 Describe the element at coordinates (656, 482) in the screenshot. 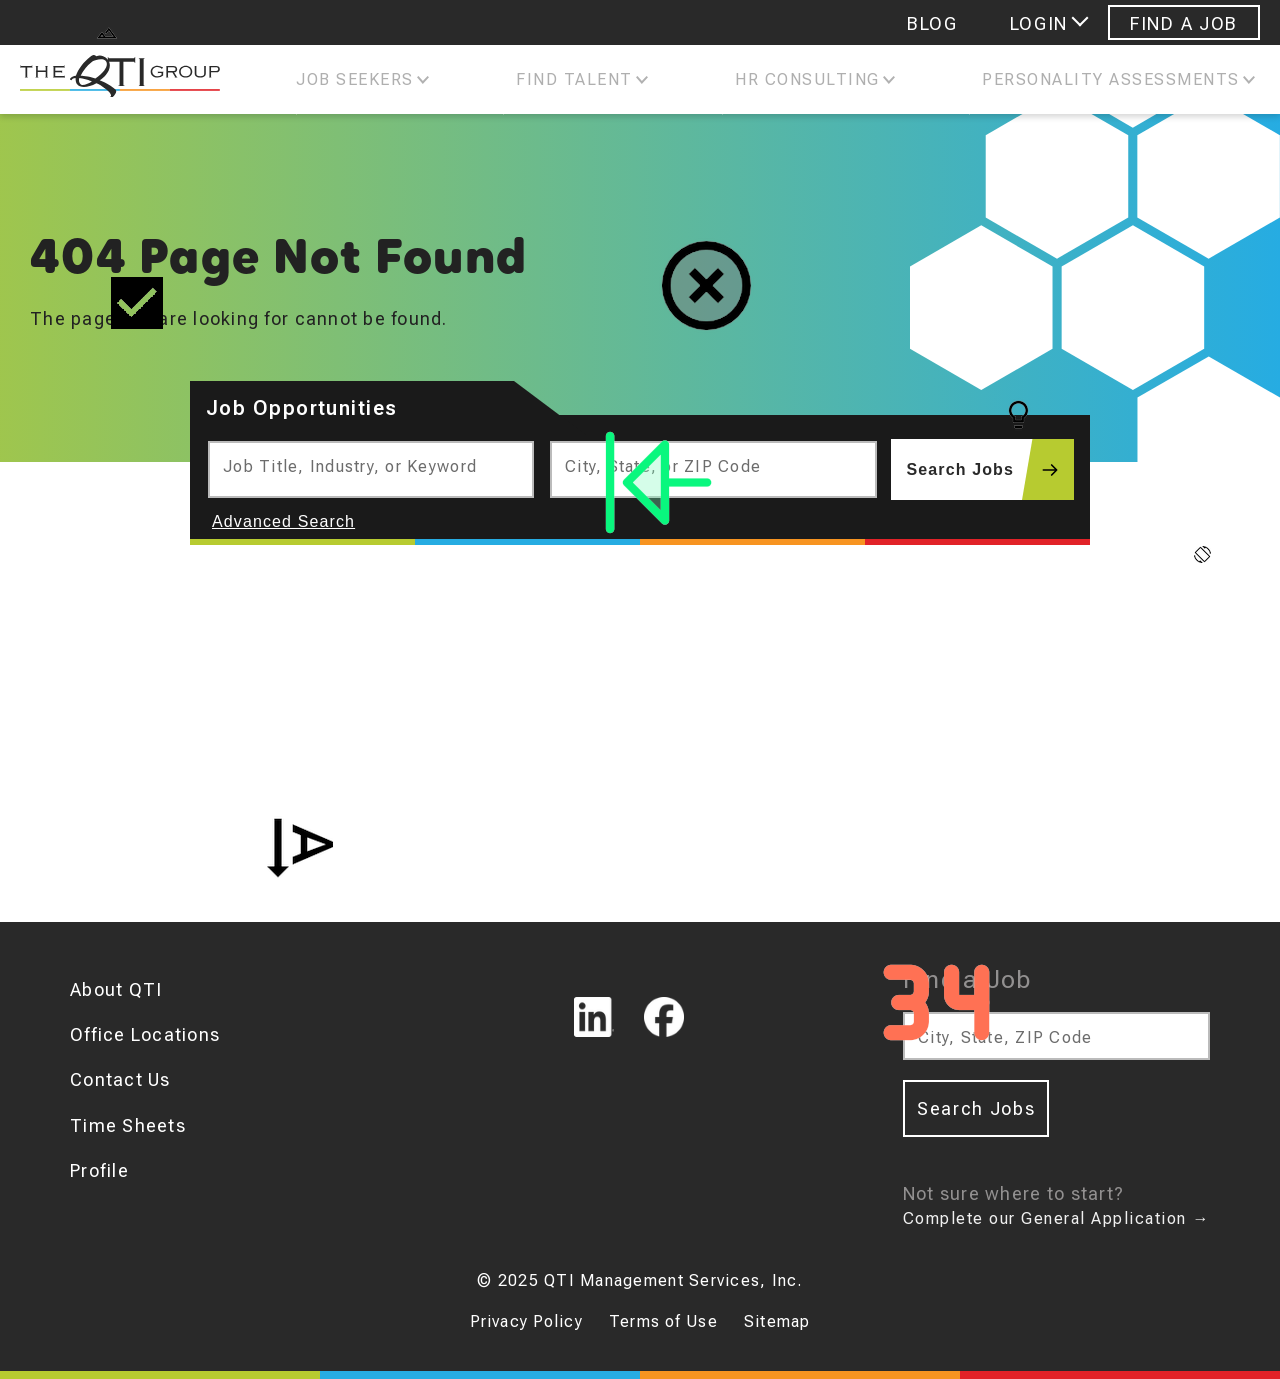

I see `go back to the beginning` at that location.